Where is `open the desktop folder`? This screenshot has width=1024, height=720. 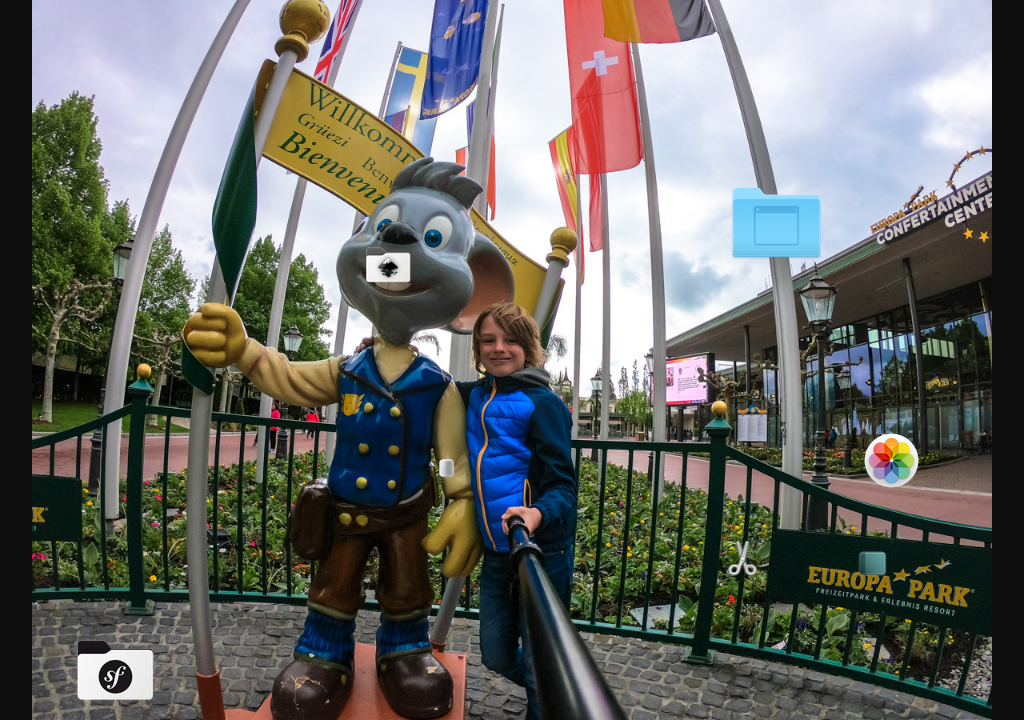
open the desktop folder is located at coordinates (776, 222).